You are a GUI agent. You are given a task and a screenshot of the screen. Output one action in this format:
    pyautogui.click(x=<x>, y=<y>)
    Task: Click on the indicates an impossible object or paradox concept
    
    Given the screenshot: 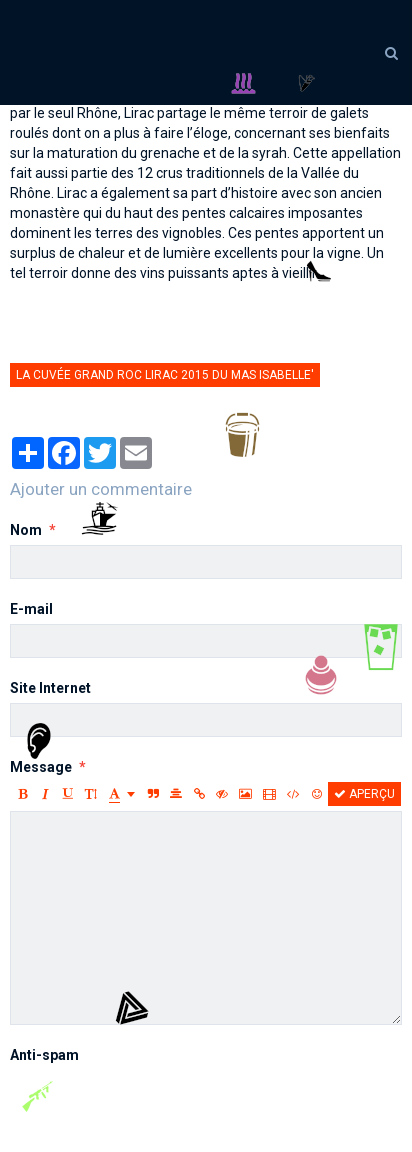 What is the action you would take?
    pyautogui.click(x=132, y=1008)
    